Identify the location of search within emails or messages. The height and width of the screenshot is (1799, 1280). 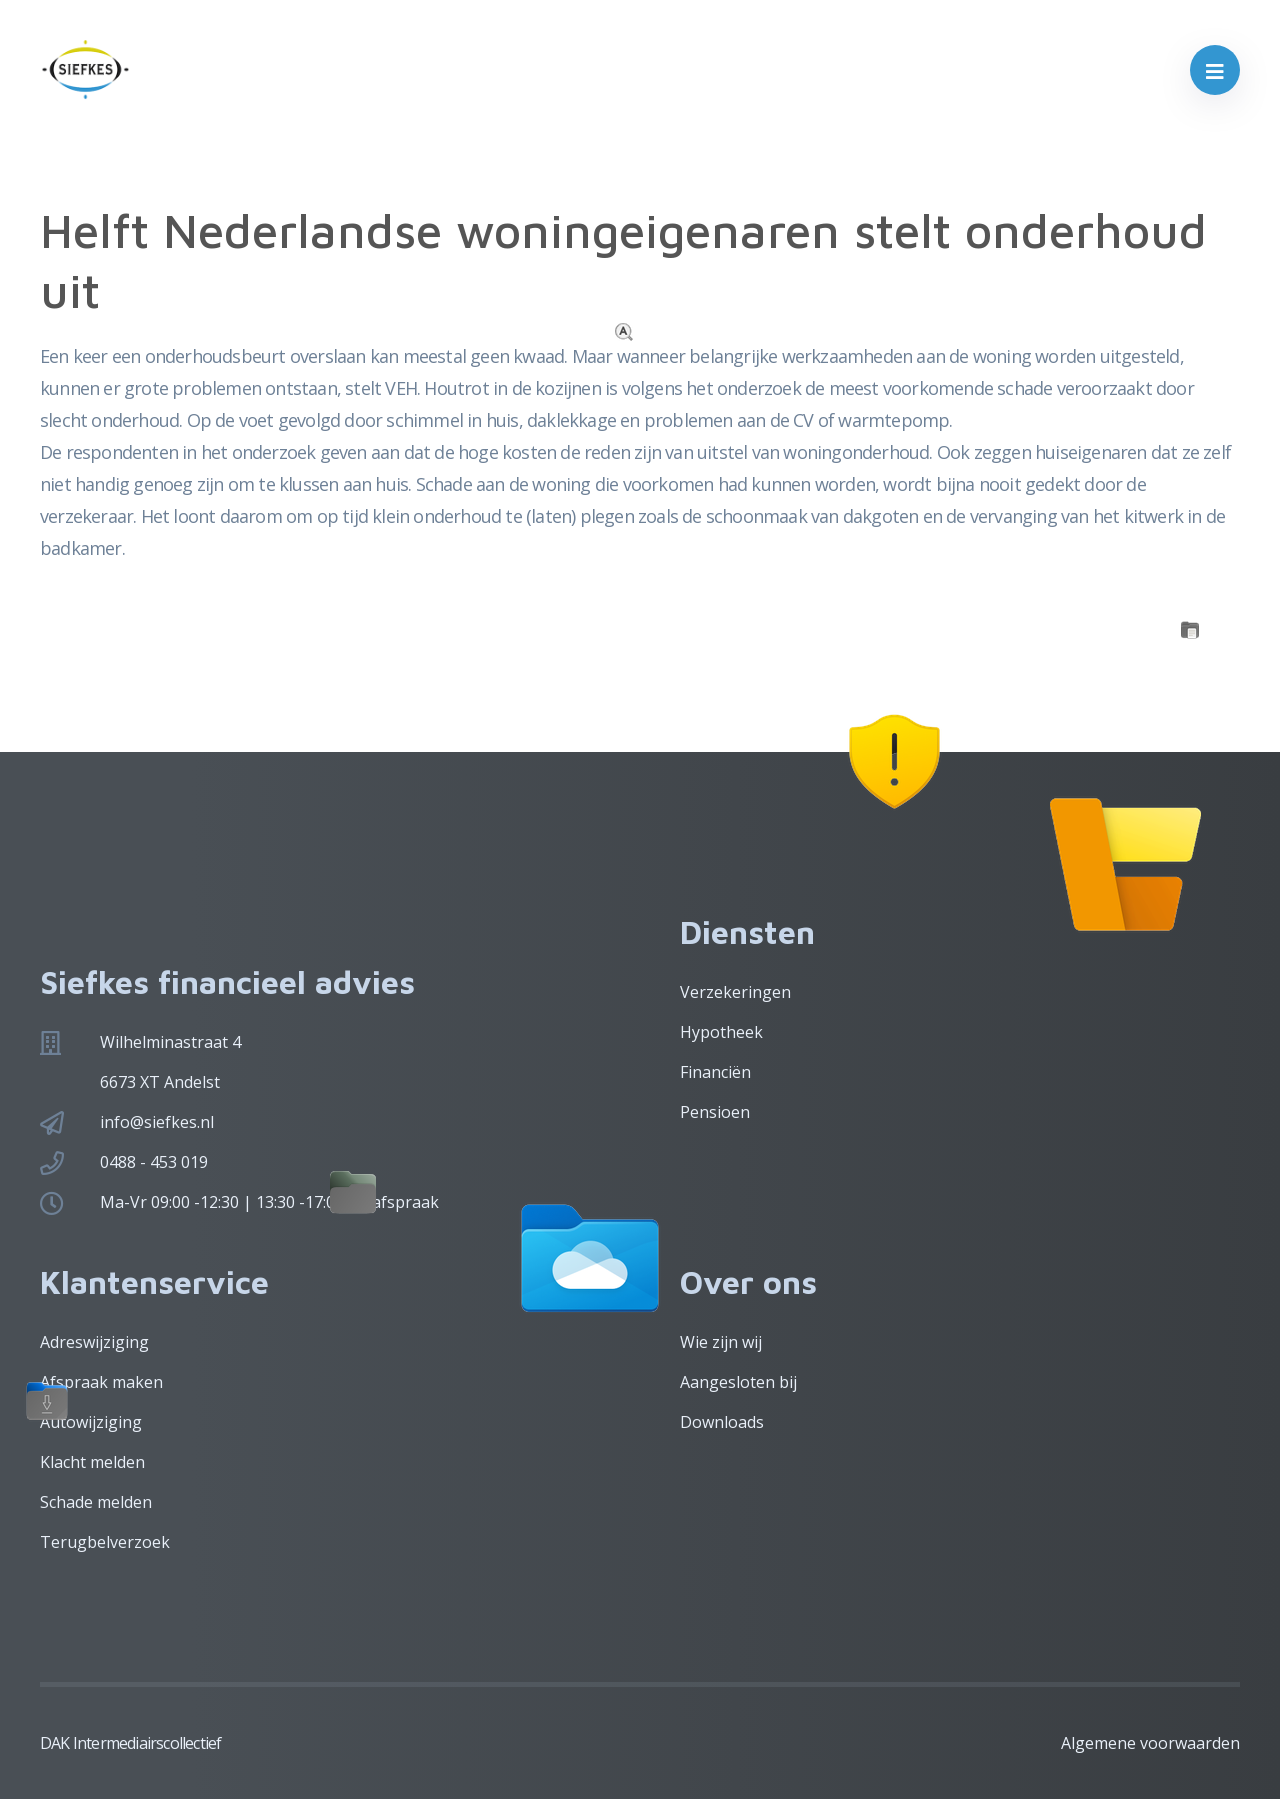
(624, 332).